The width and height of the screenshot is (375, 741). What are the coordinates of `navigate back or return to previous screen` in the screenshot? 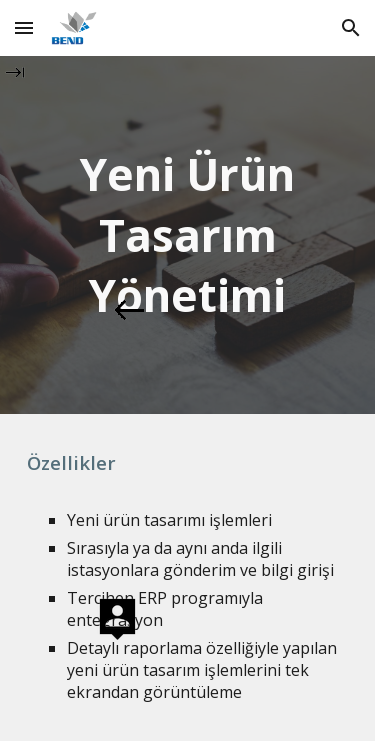 It's located at (129, 310).